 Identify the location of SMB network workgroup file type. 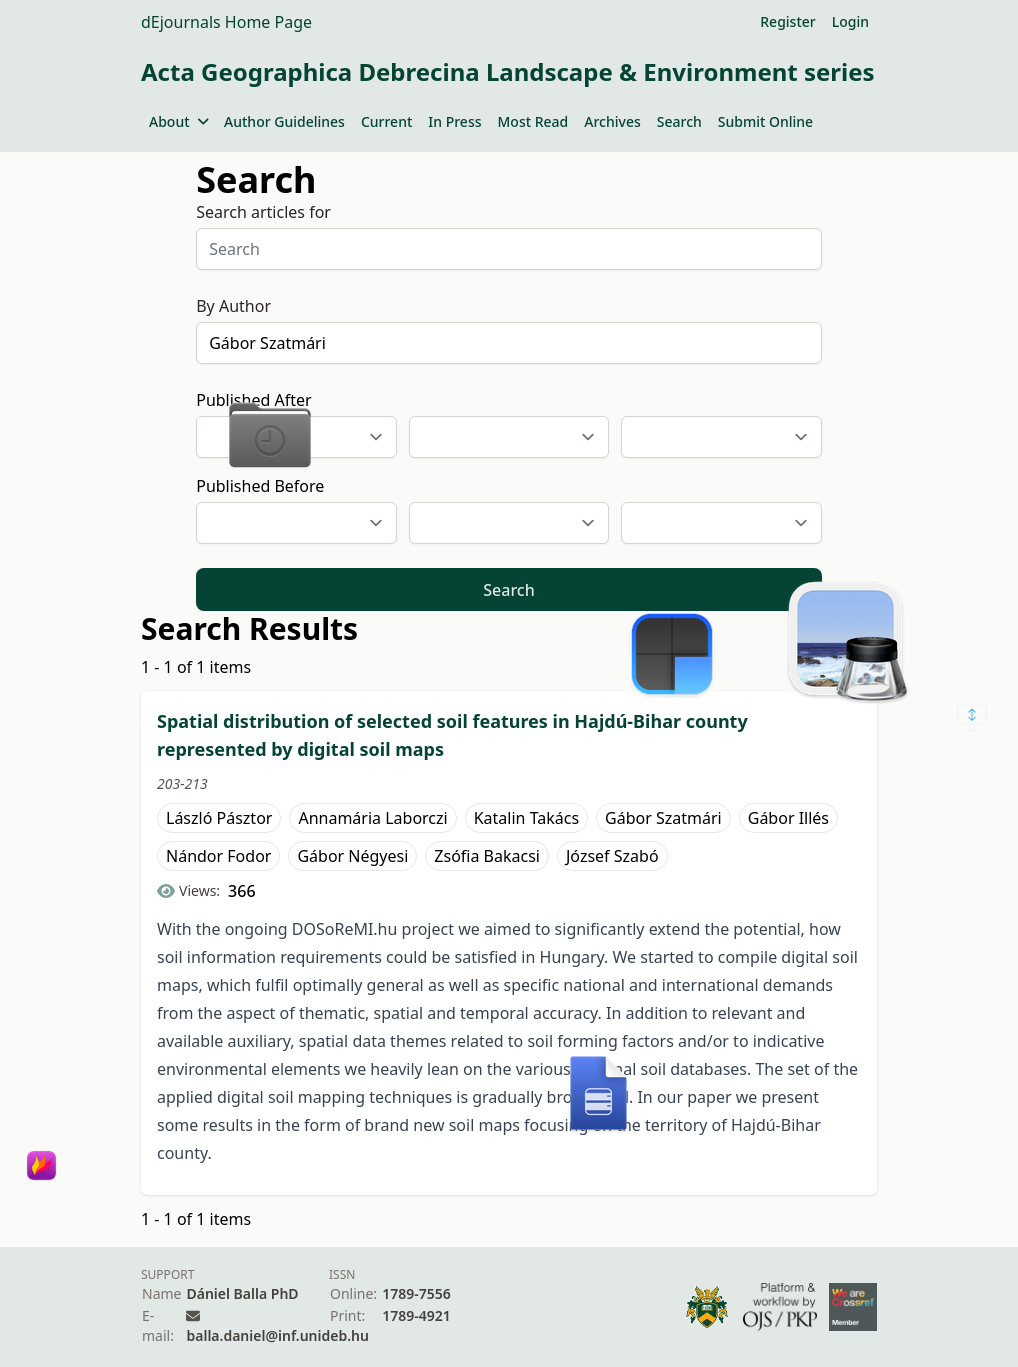
(598, 1094).